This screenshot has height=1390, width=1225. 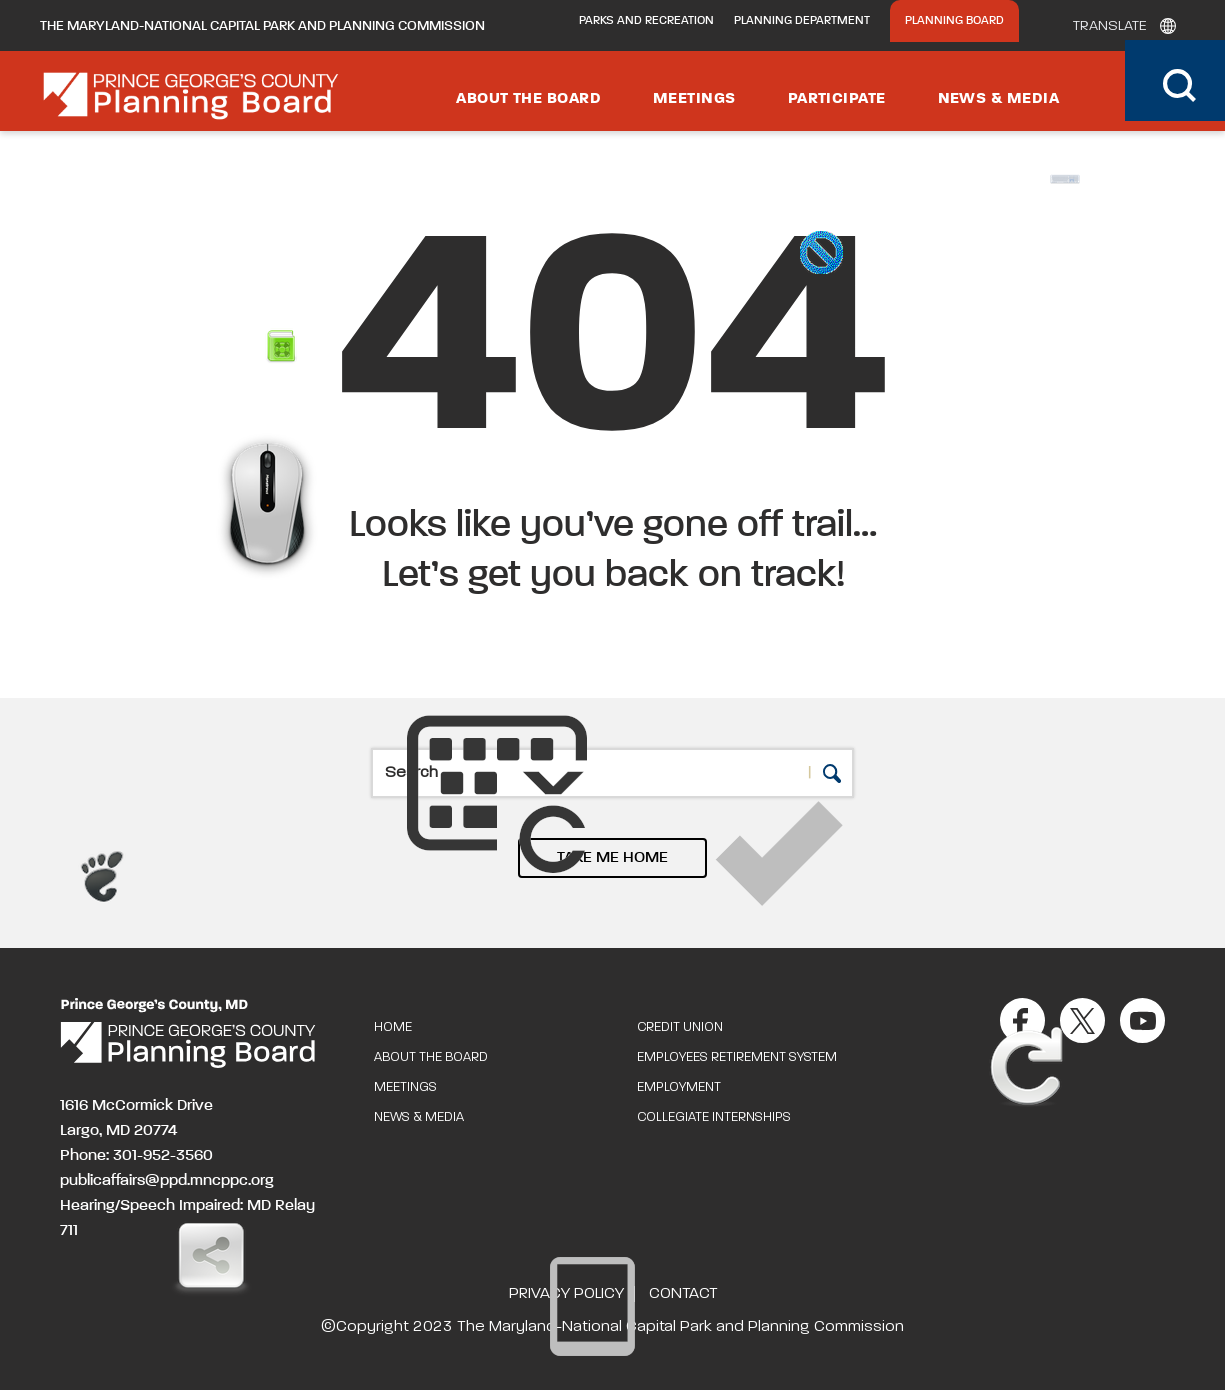 I want to click on configure mouse settings, so click(x=267, y=506).